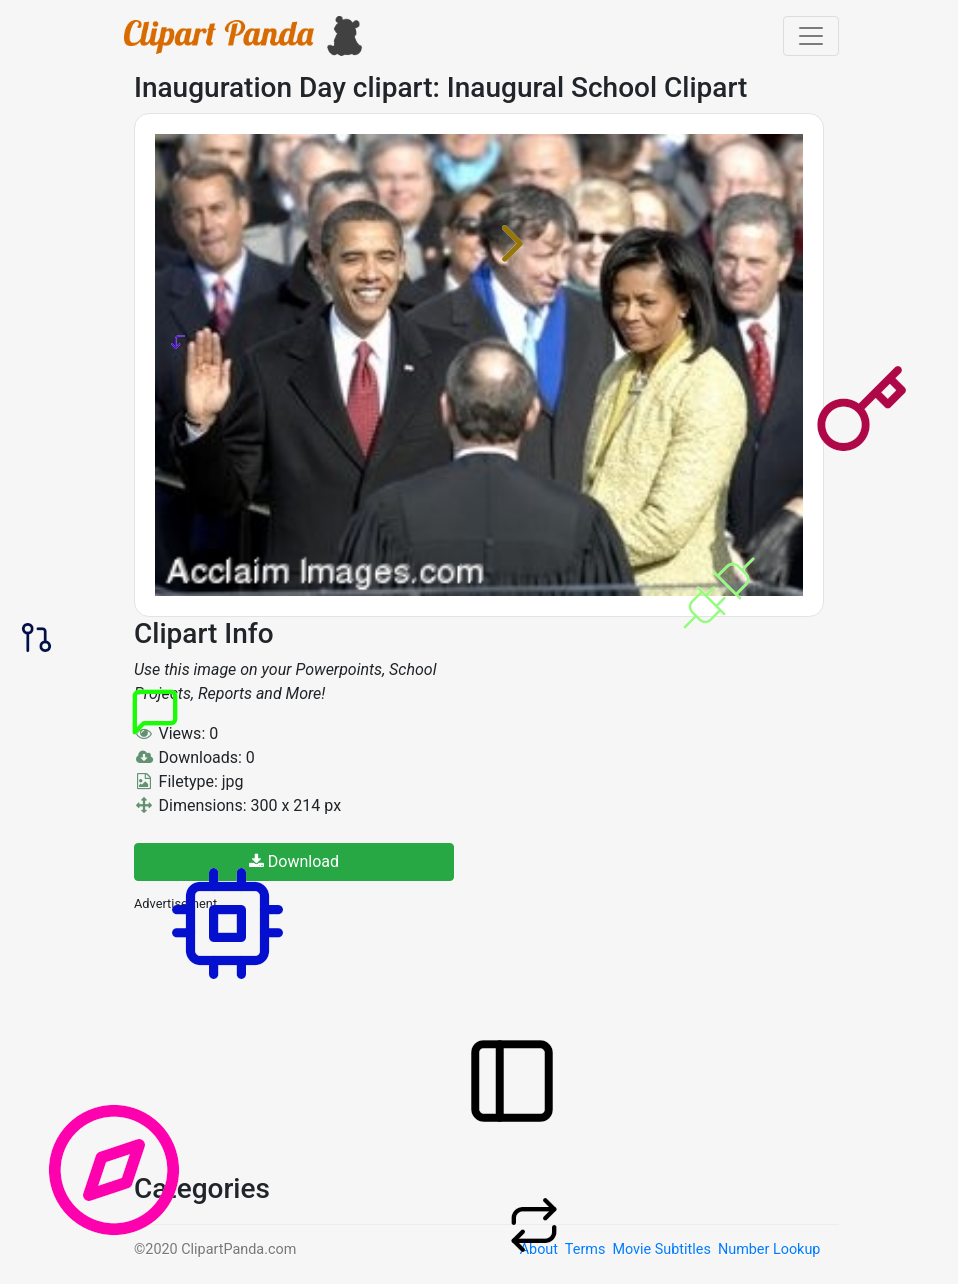 This screenshot has height=1284, width=958. I want to click on go back and down in navigation, so click(178, 342).